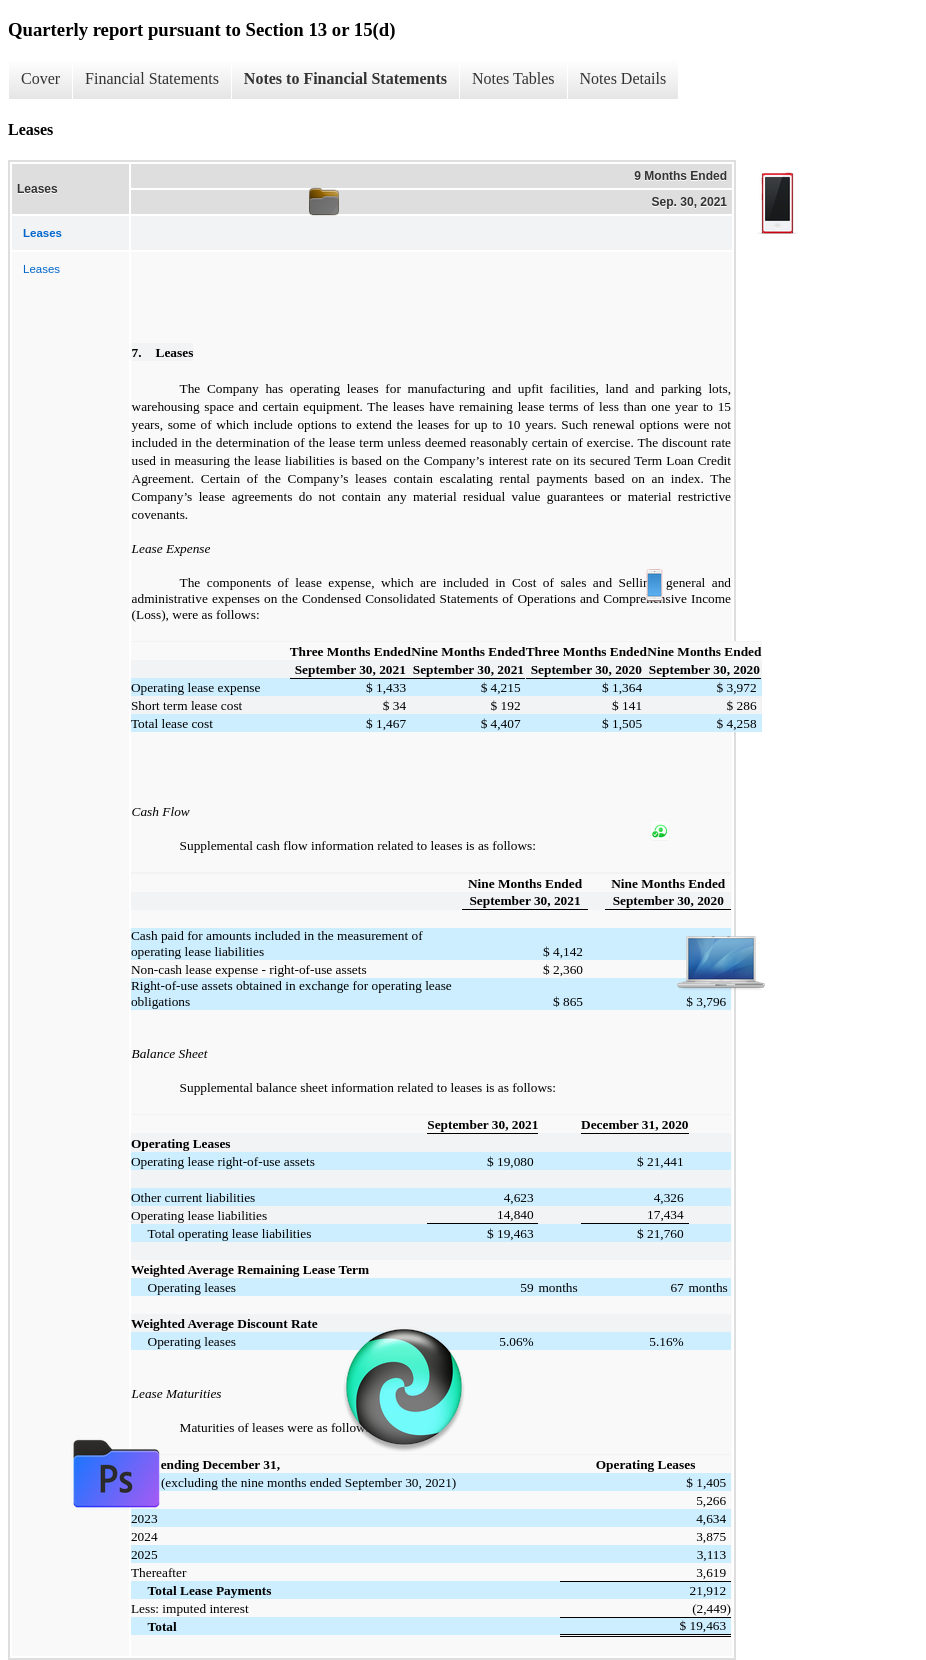  I want to click on iPod nano device in red, so click(777, 203).